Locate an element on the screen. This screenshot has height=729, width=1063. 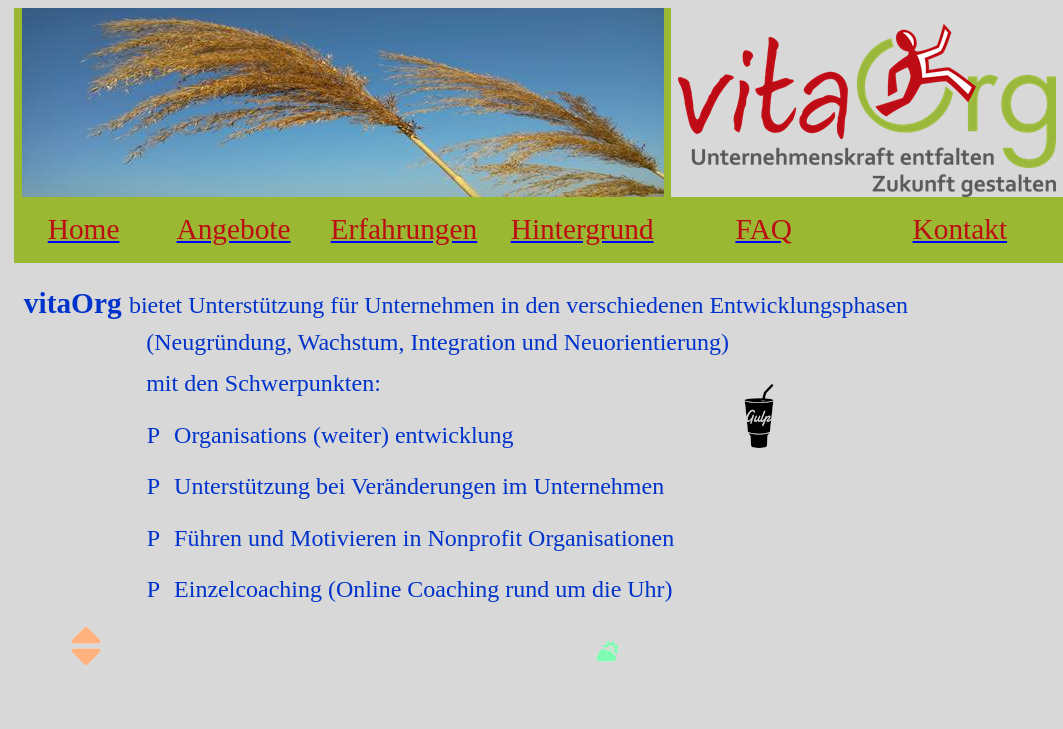
view current weather conditions is located at coordinates (607, 651).